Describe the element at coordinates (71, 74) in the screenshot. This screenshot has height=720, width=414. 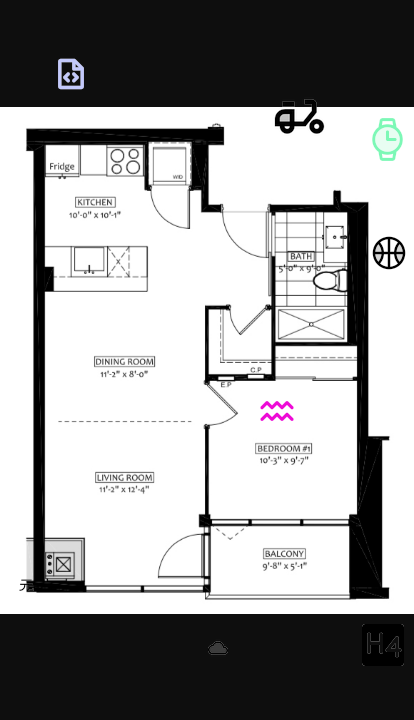
I see `view source code file` at that location.